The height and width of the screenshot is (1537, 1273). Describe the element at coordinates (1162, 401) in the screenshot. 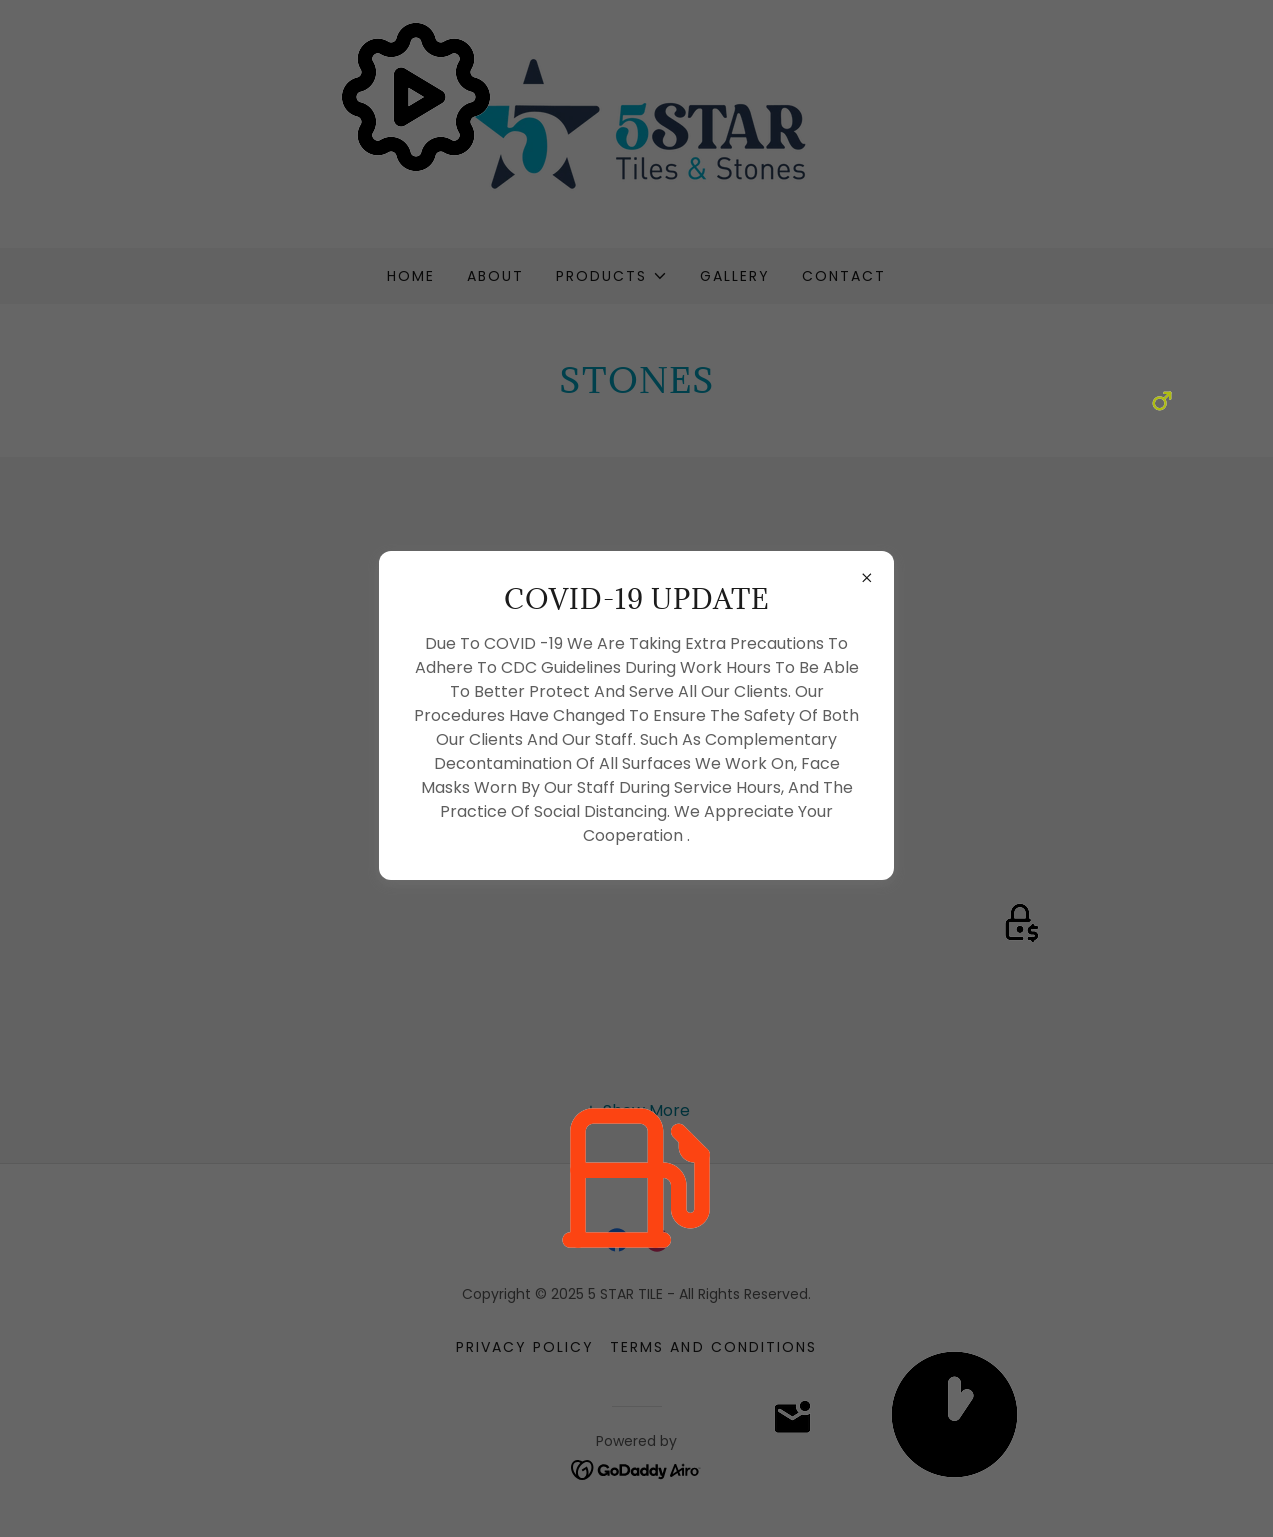

I see `indicates male or masculine gender` at that location.